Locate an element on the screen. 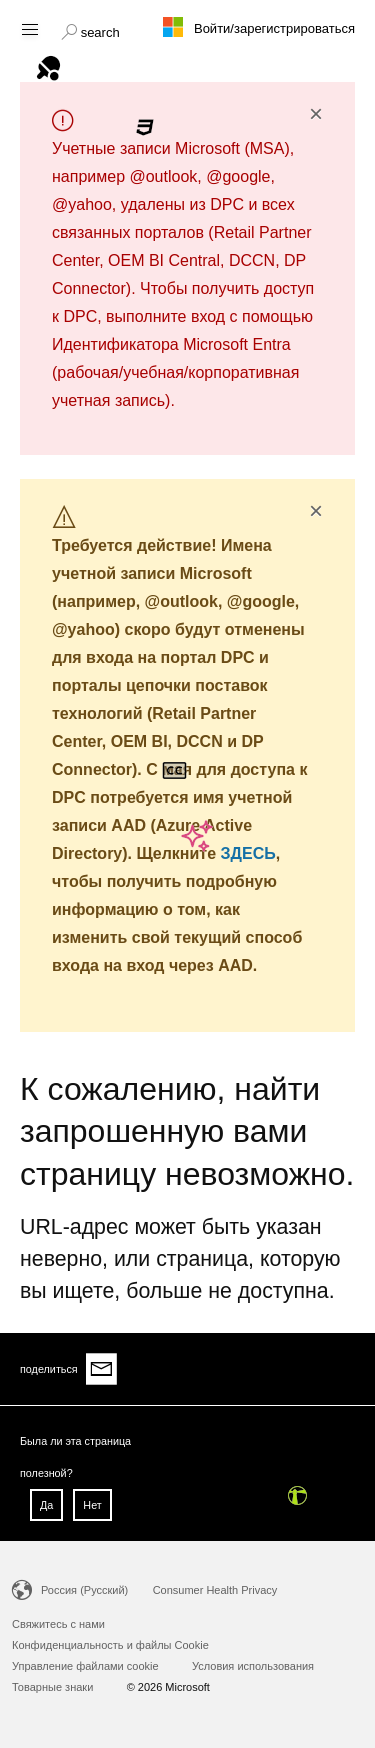 The width and height of the screenshot is (375, 1748). access table tennis or ping pong game is located at coordinates (48, 67).